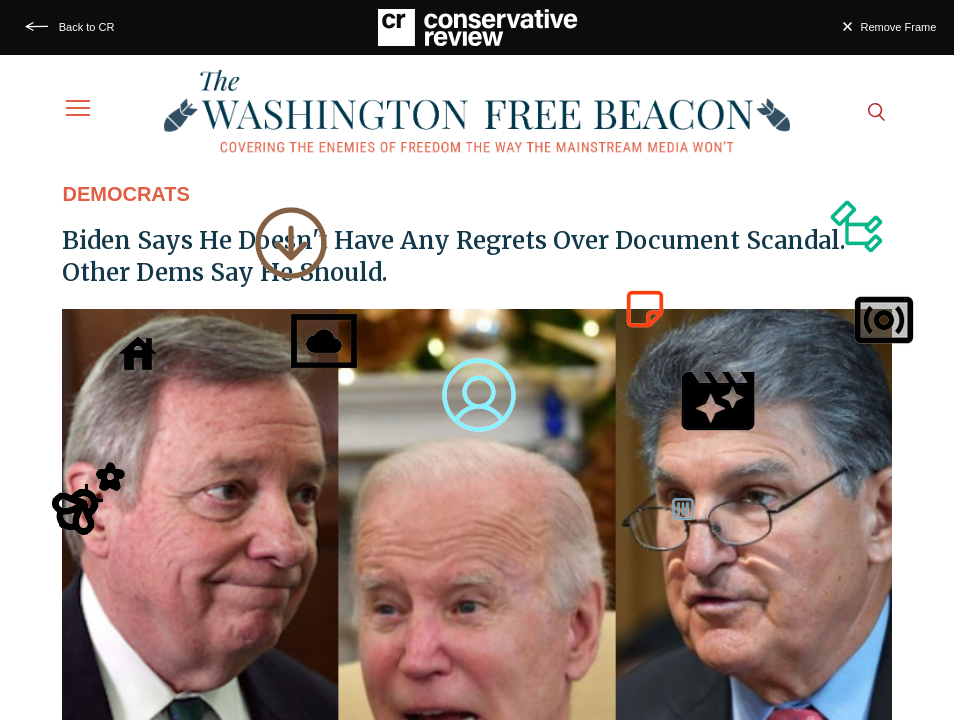  I want to click on enable surround sound audio output, so click(884, 320).